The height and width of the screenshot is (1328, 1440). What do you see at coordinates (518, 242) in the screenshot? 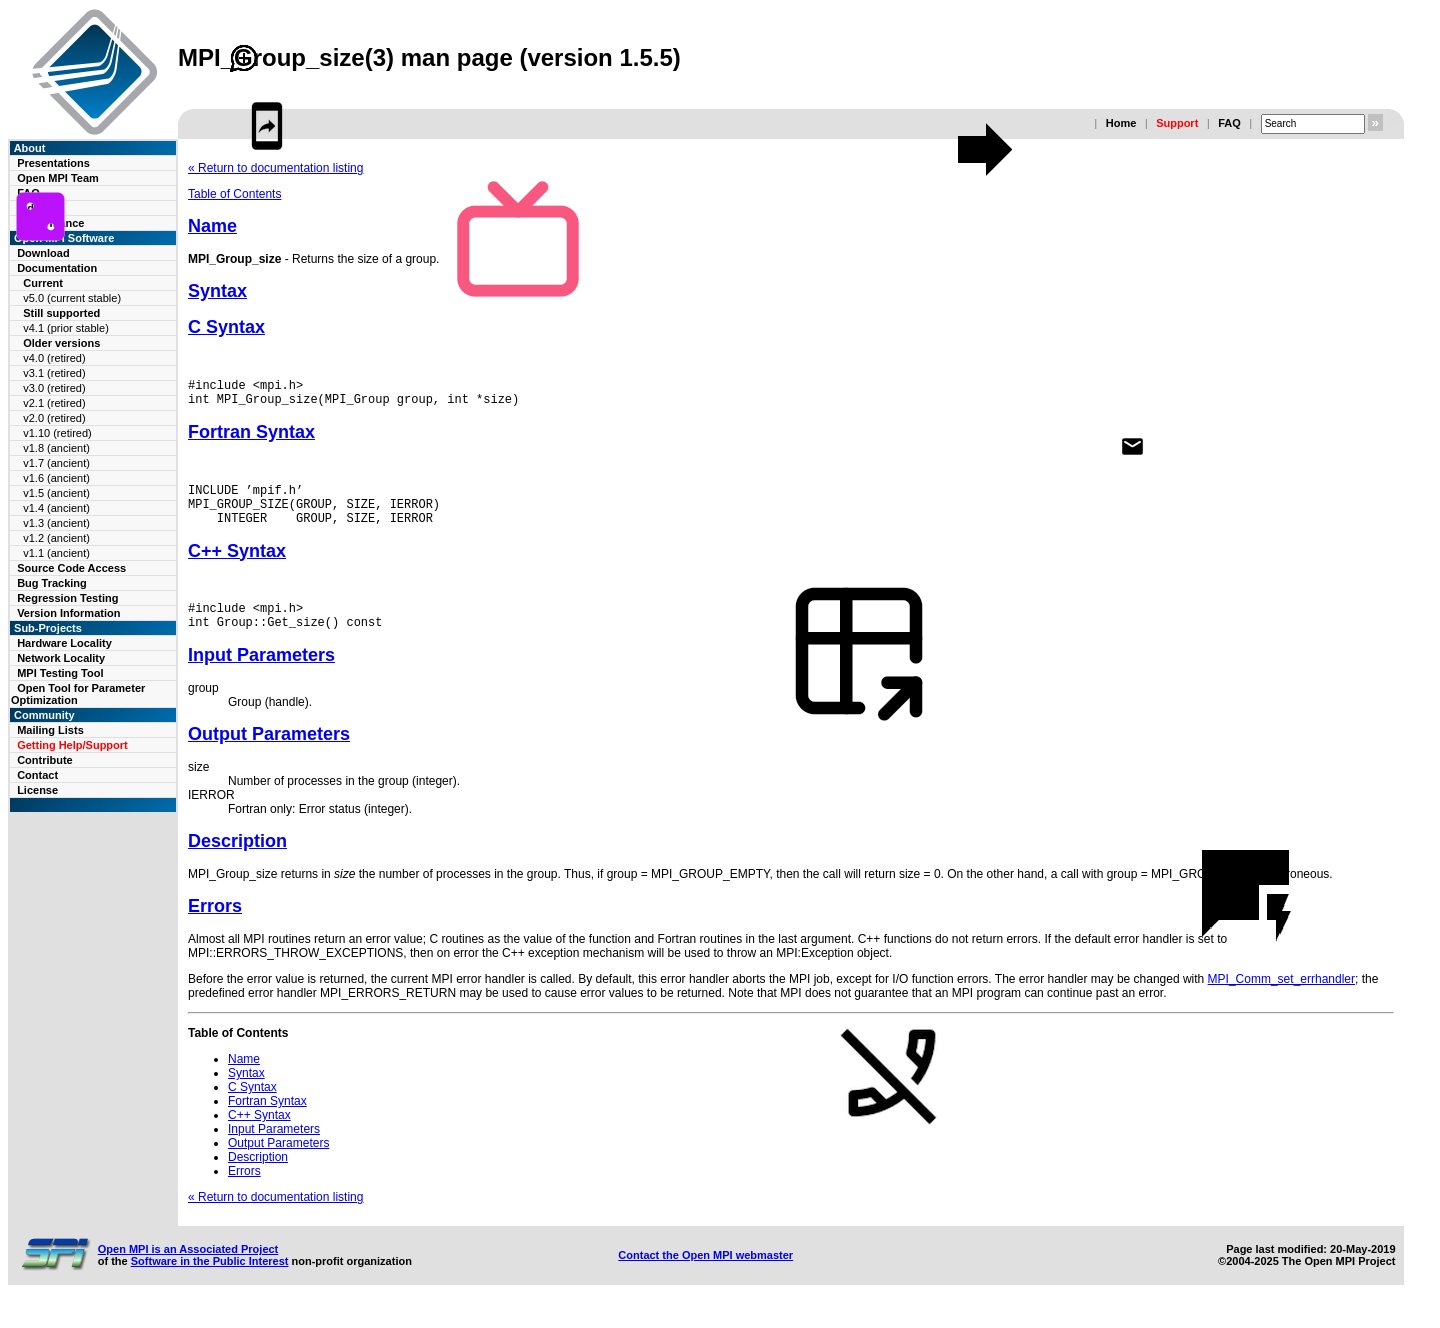
I see `access tv or video streaming options` at bounding box center [518, 242].